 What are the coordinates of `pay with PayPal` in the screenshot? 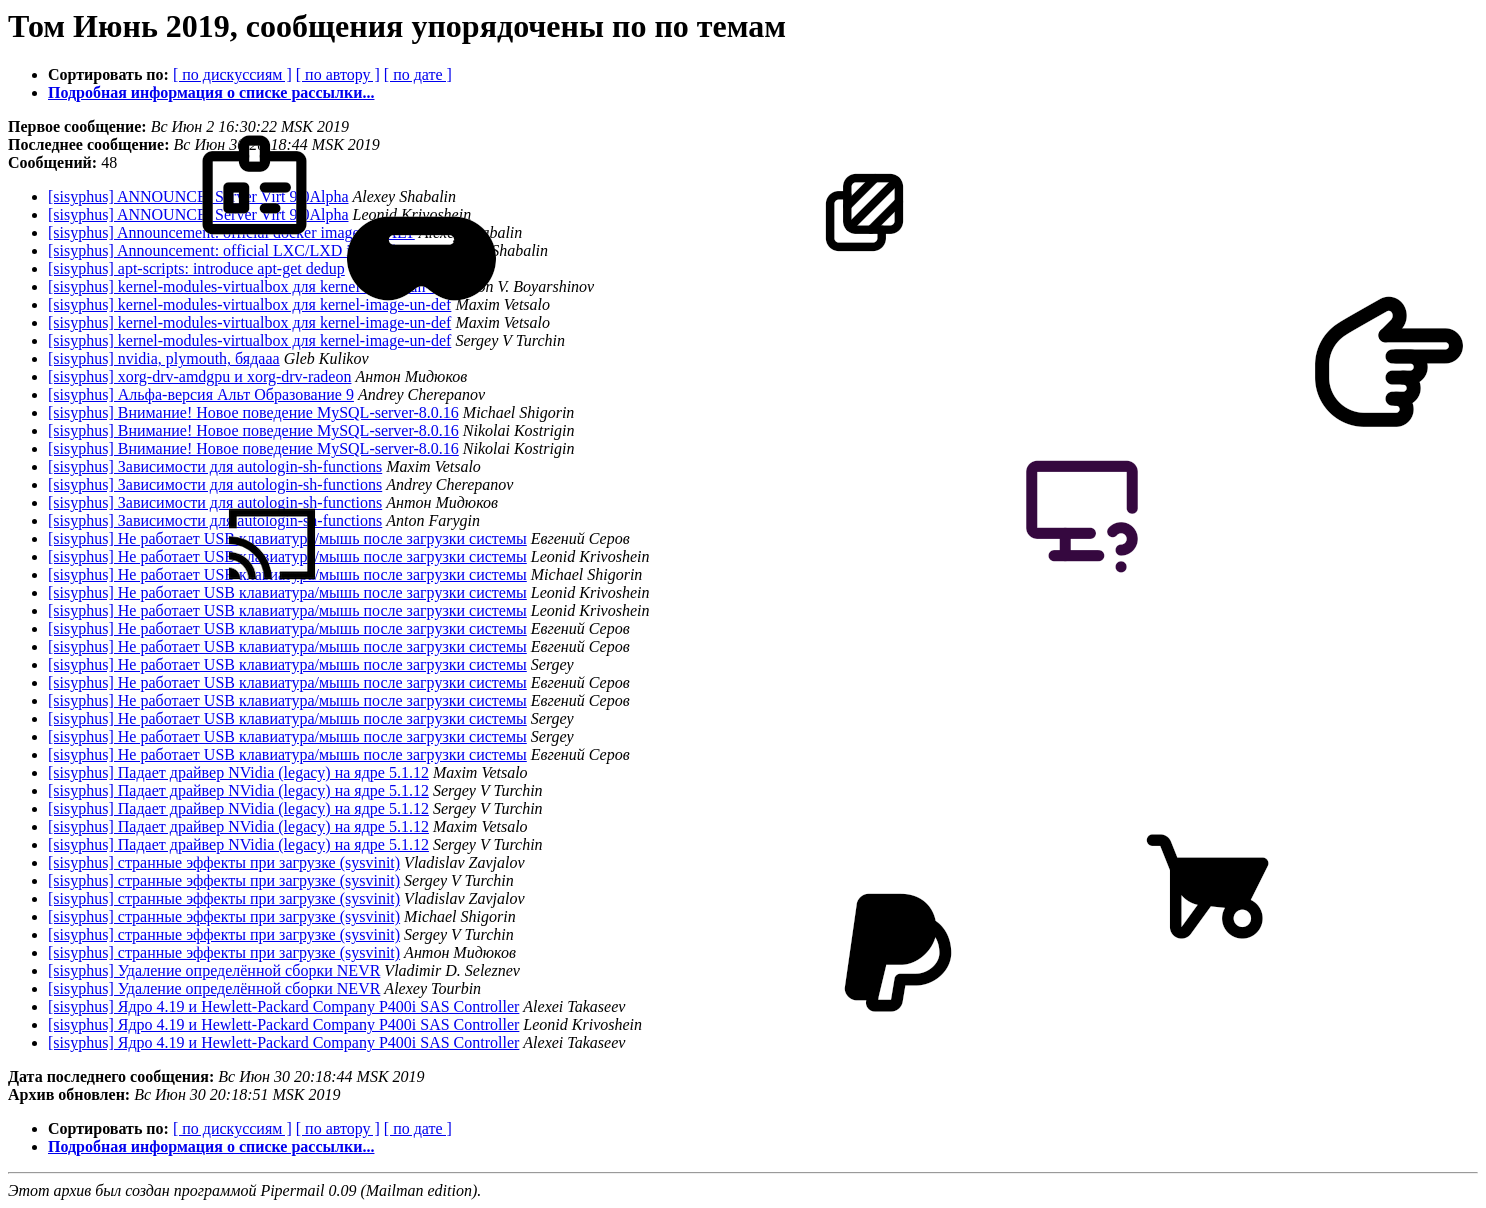 It's located at (898, 953).